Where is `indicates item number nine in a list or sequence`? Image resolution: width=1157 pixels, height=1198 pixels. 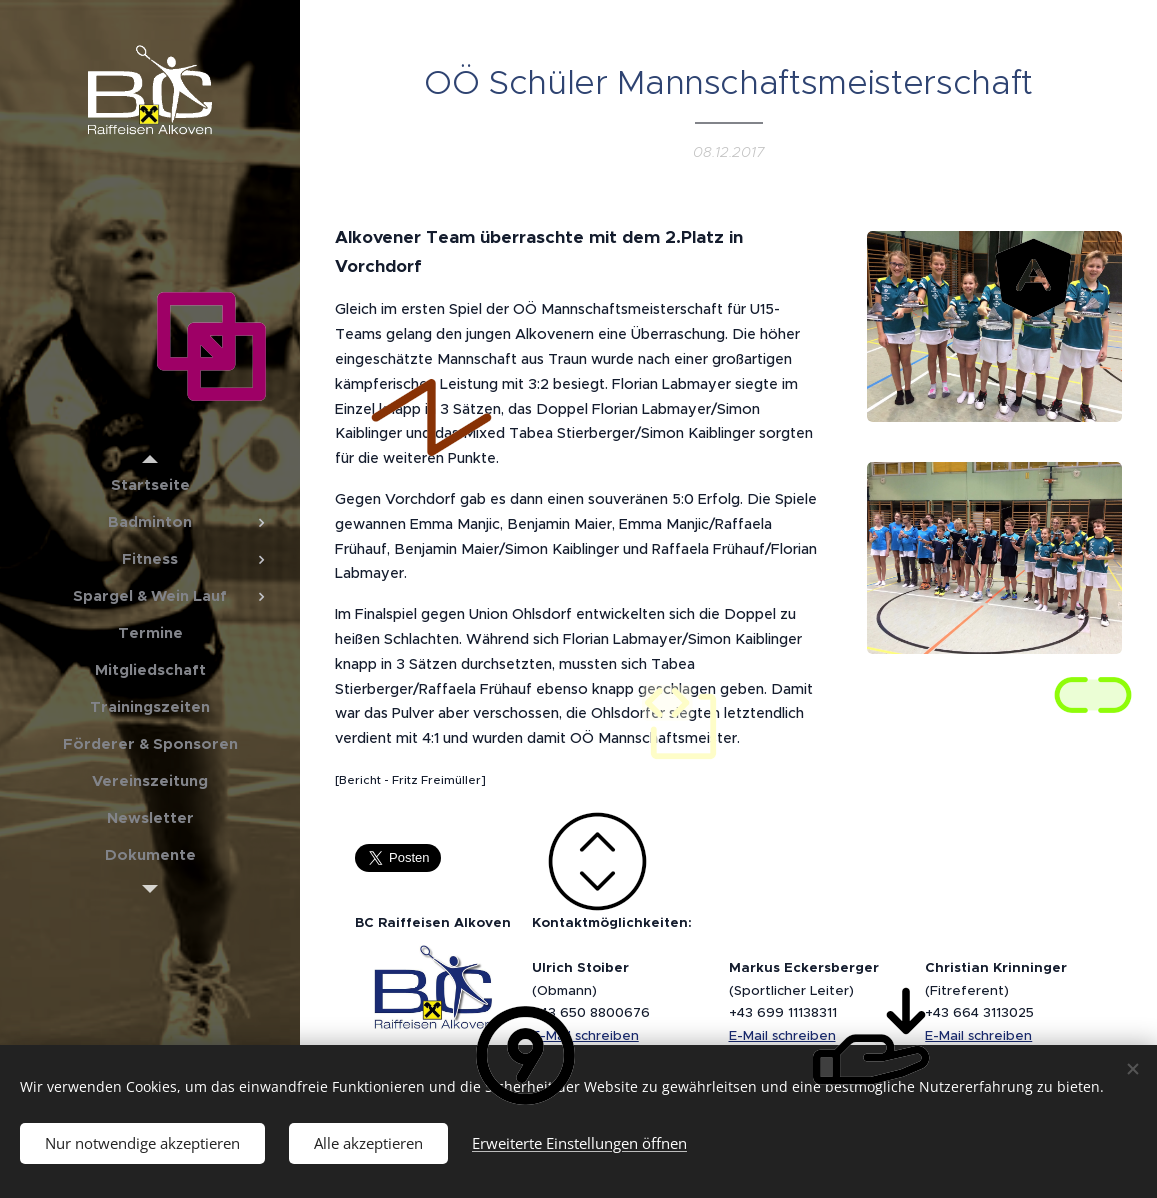
indicates item number nine in a list or sequence is located at coordinates (525, 1055).